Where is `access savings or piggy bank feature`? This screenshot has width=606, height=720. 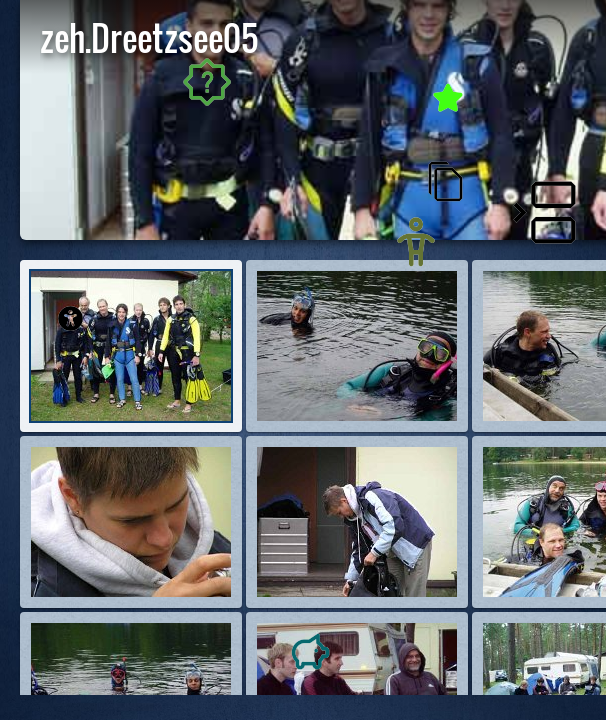
access savings or piggy bank feature is located at coordinates (310, 652).